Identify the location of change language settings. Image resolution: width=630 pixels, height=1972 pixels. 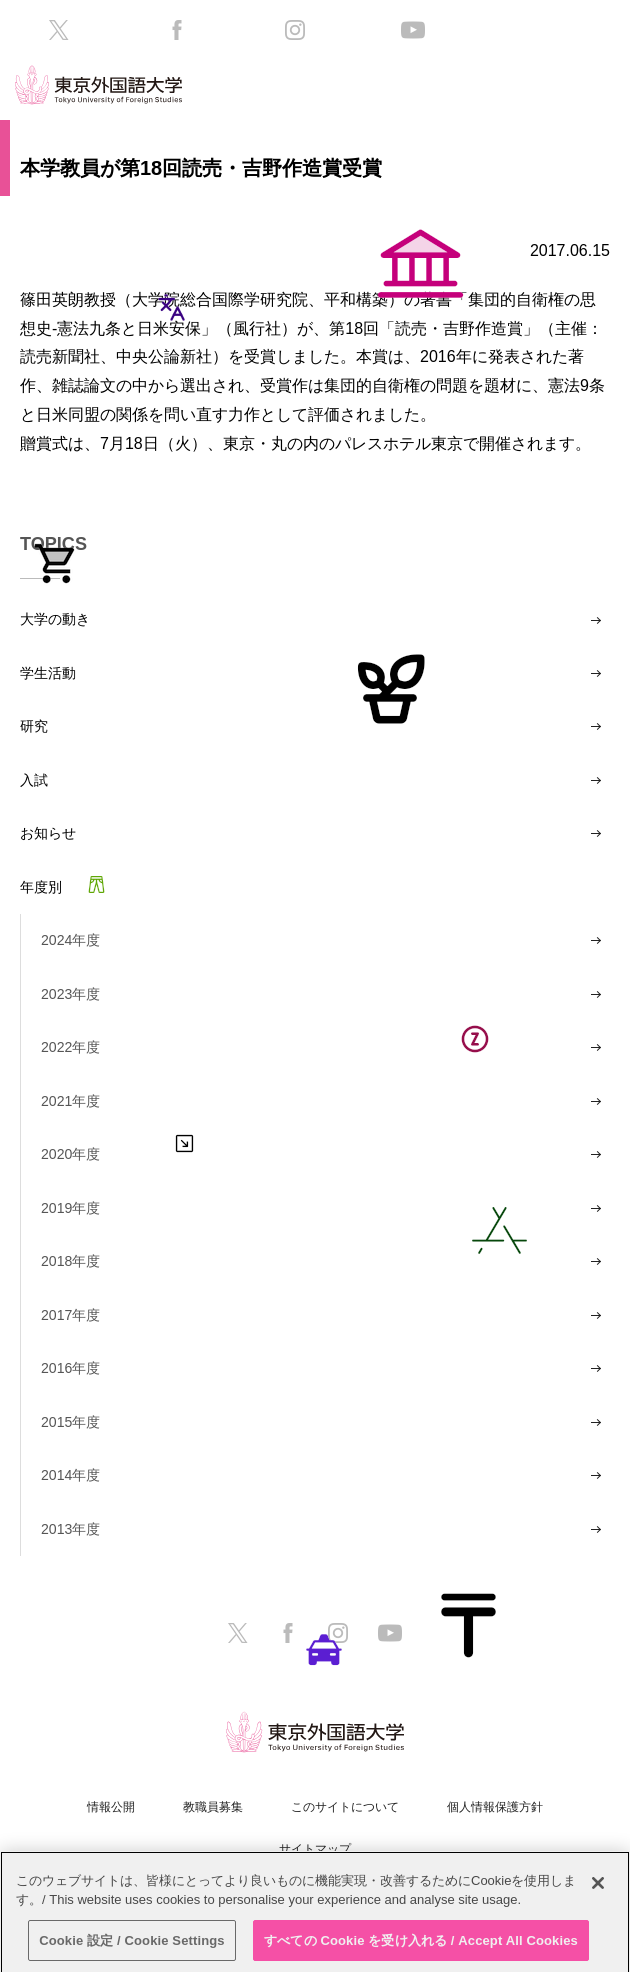
(171, 307).